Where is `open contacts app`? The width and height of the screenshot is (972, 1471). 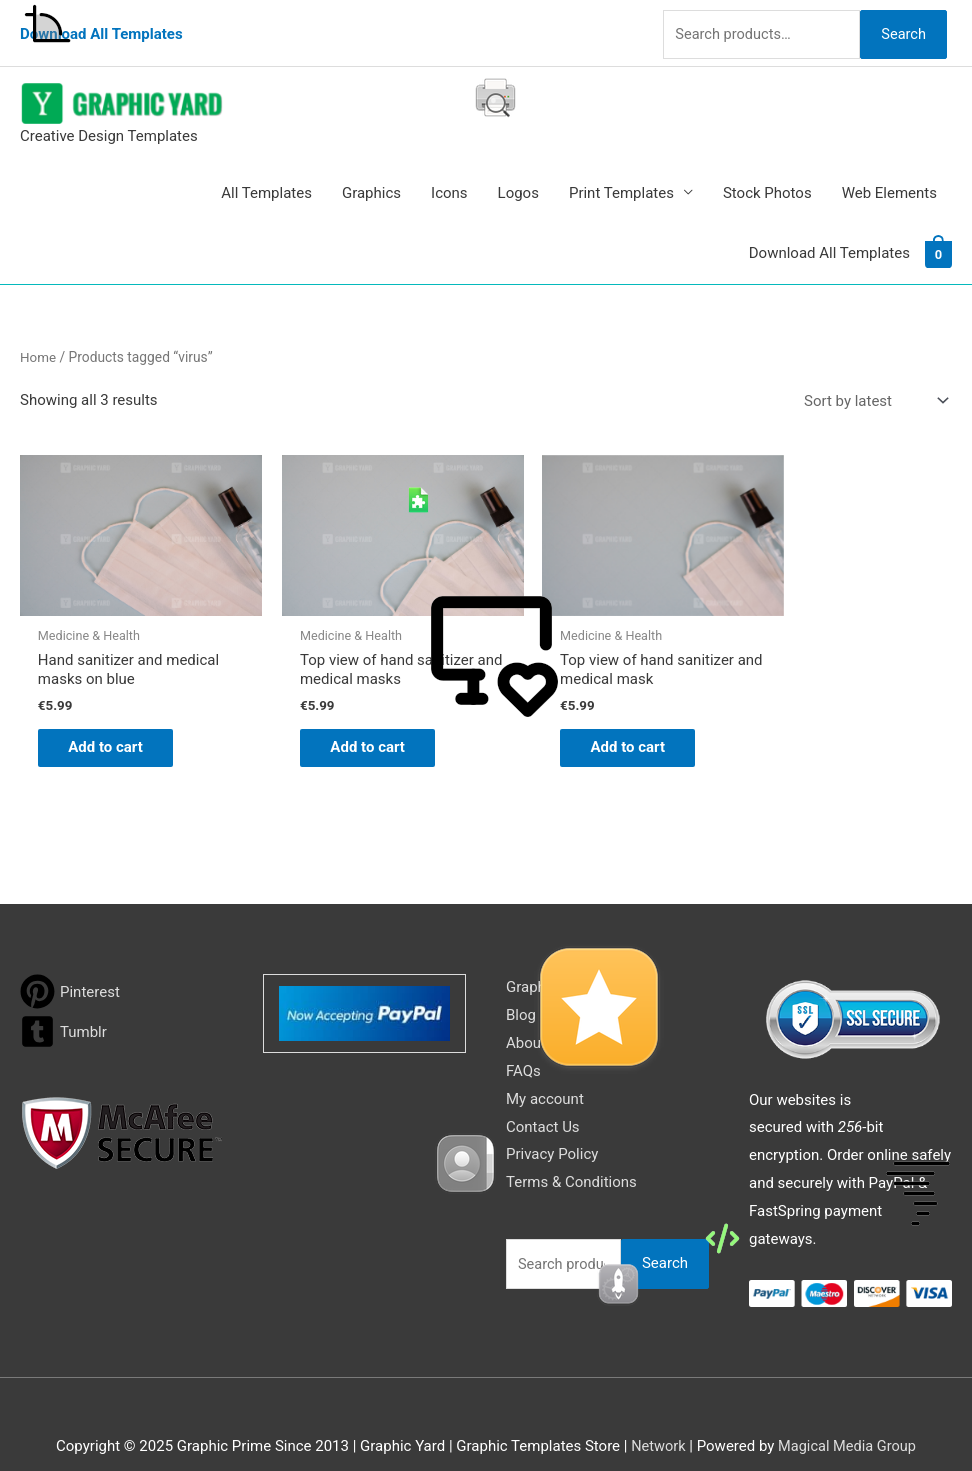 open contacts app is located at coordinates (465, 1163).